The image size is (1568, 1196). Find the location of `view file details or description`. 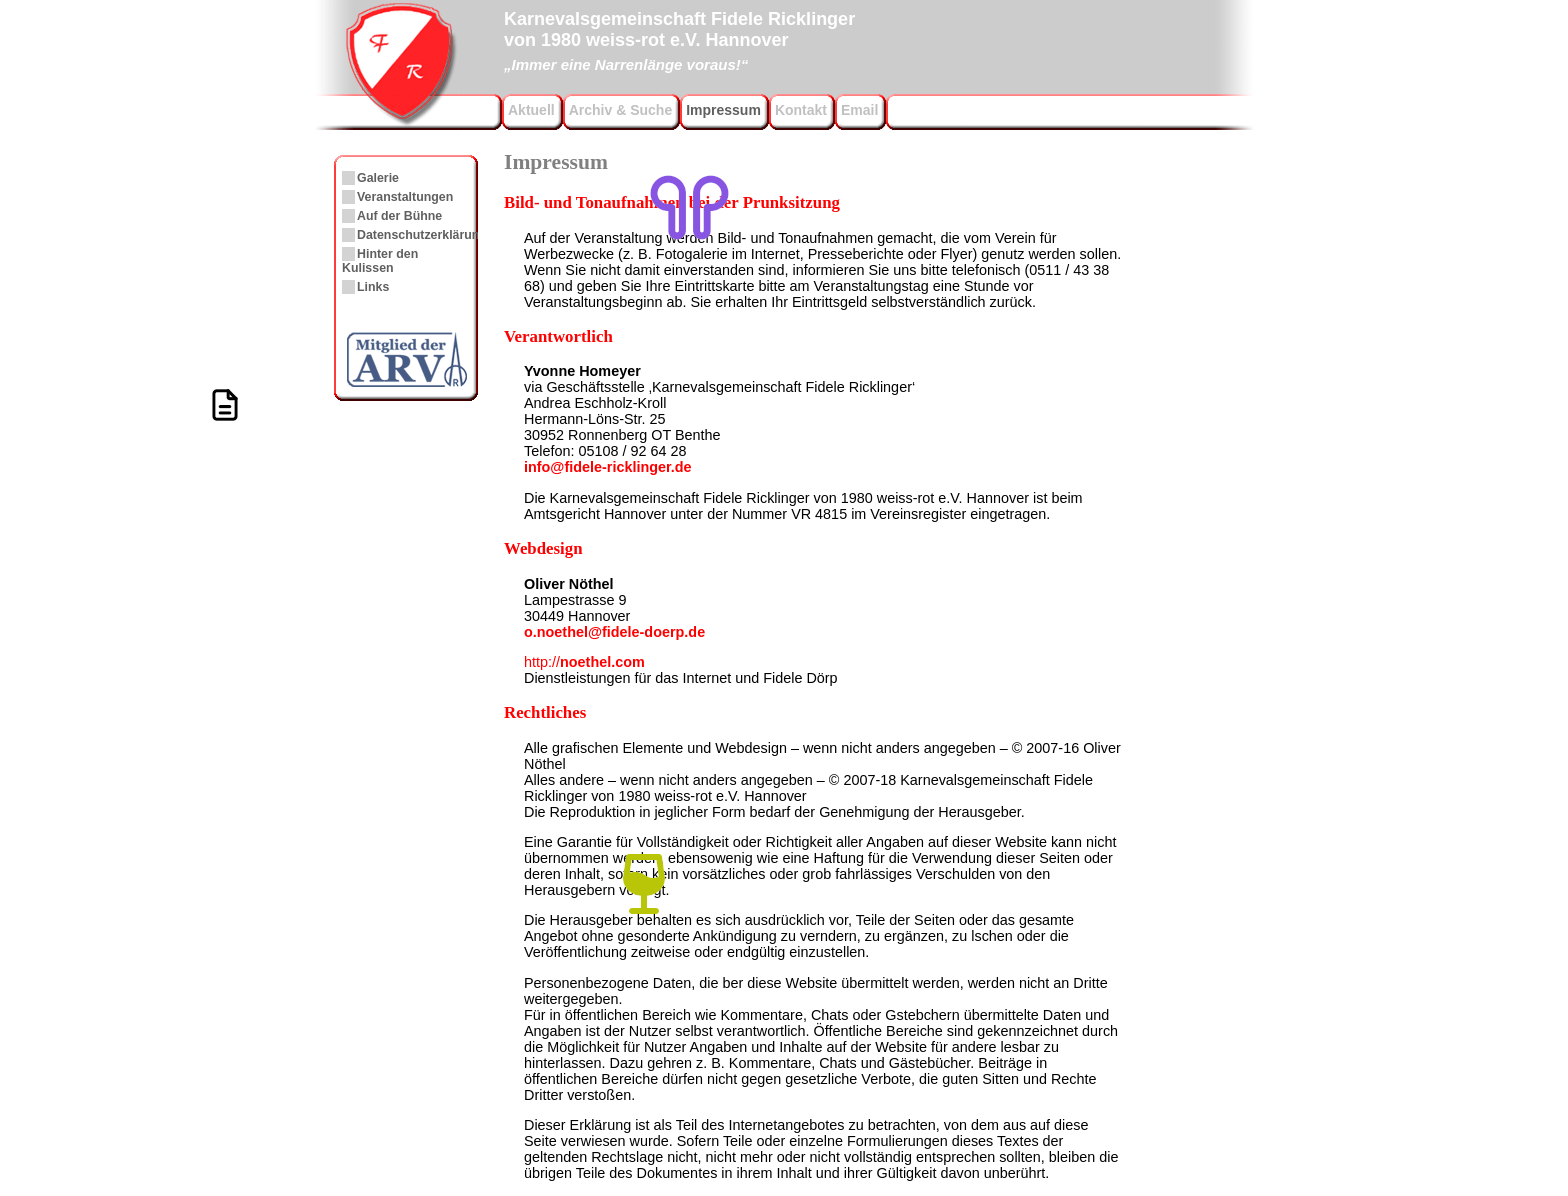

view file details or description is located at coordinates (225, 405).